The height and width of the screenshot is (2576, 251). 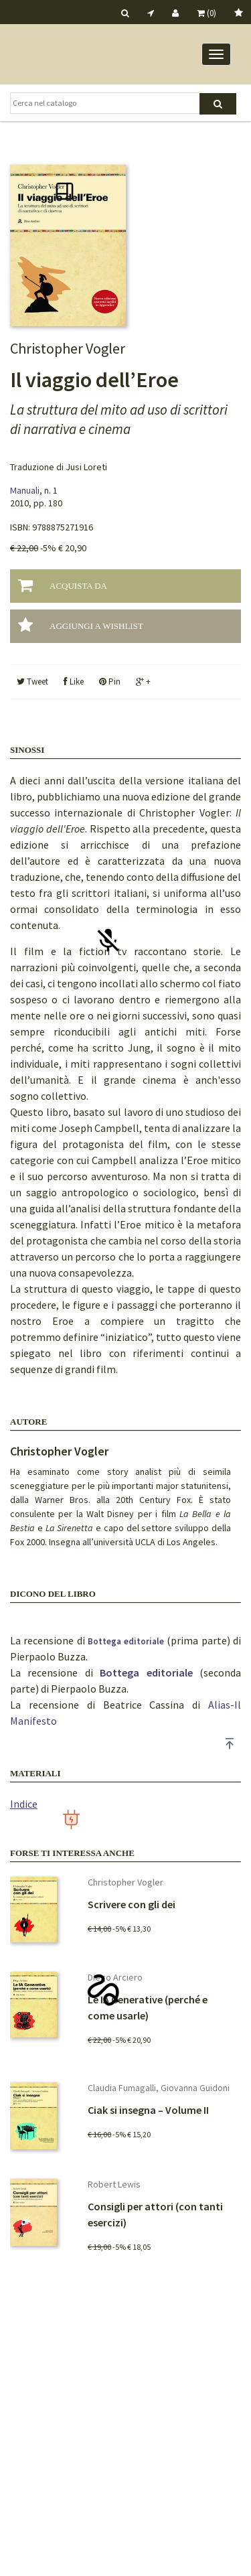 What do you see at coordinates (230, 1743) in the screenshot?
I see `move item to top of list` at bounding box center [230, 1743].